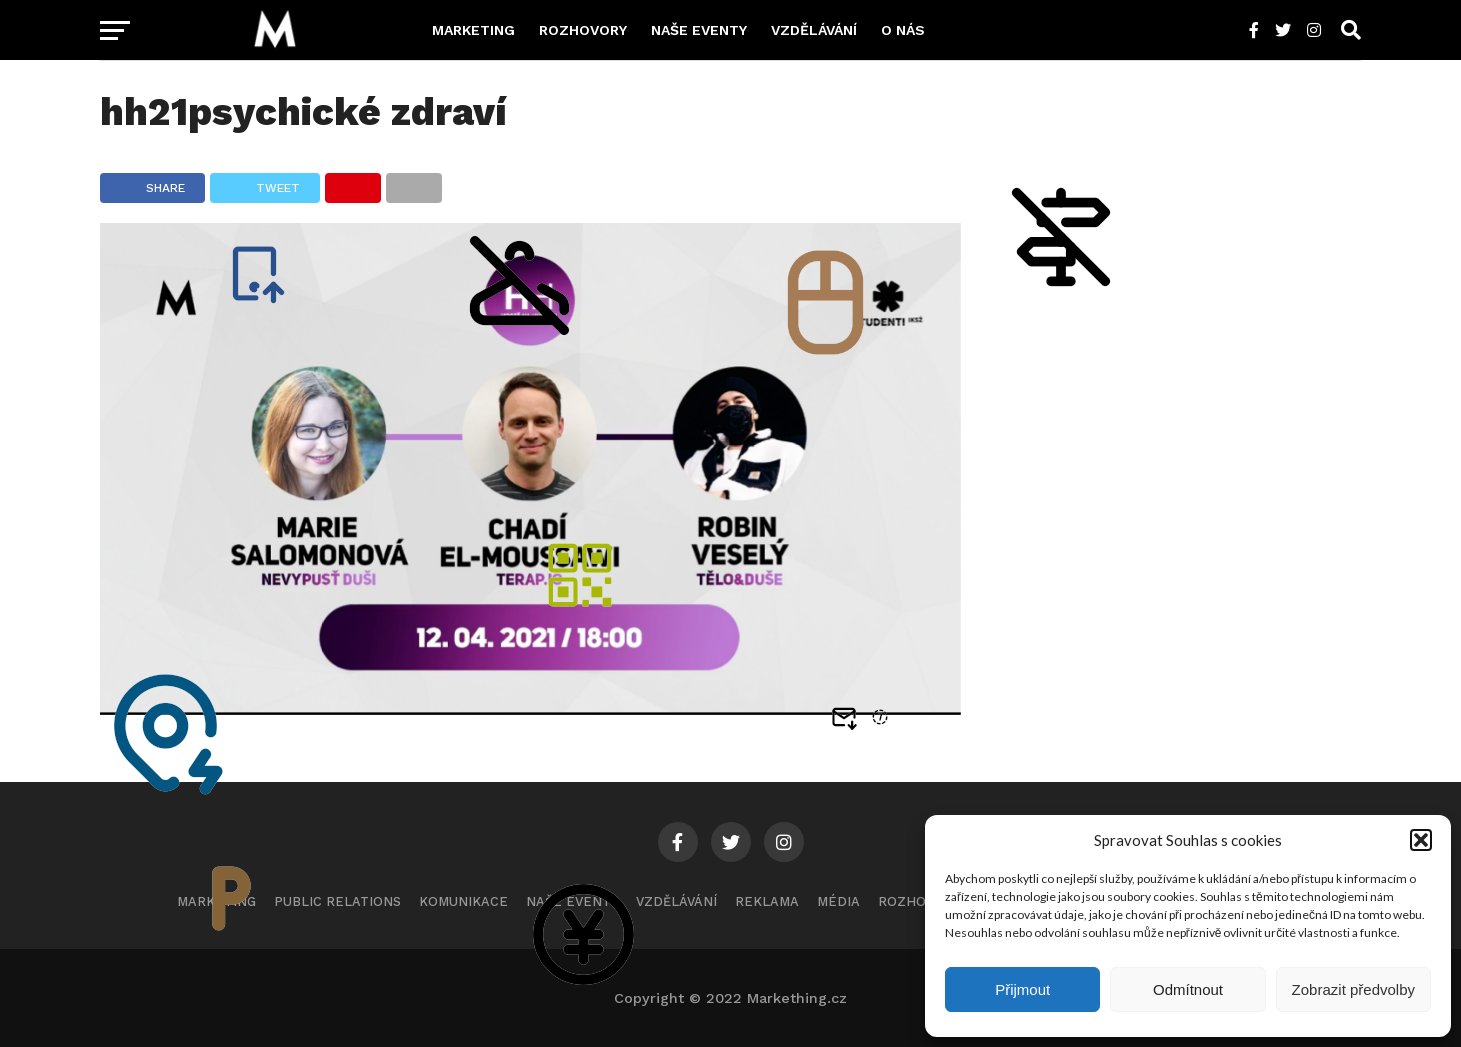  I want to click on wardrobe or closet feature disabled, so click(519, 285).